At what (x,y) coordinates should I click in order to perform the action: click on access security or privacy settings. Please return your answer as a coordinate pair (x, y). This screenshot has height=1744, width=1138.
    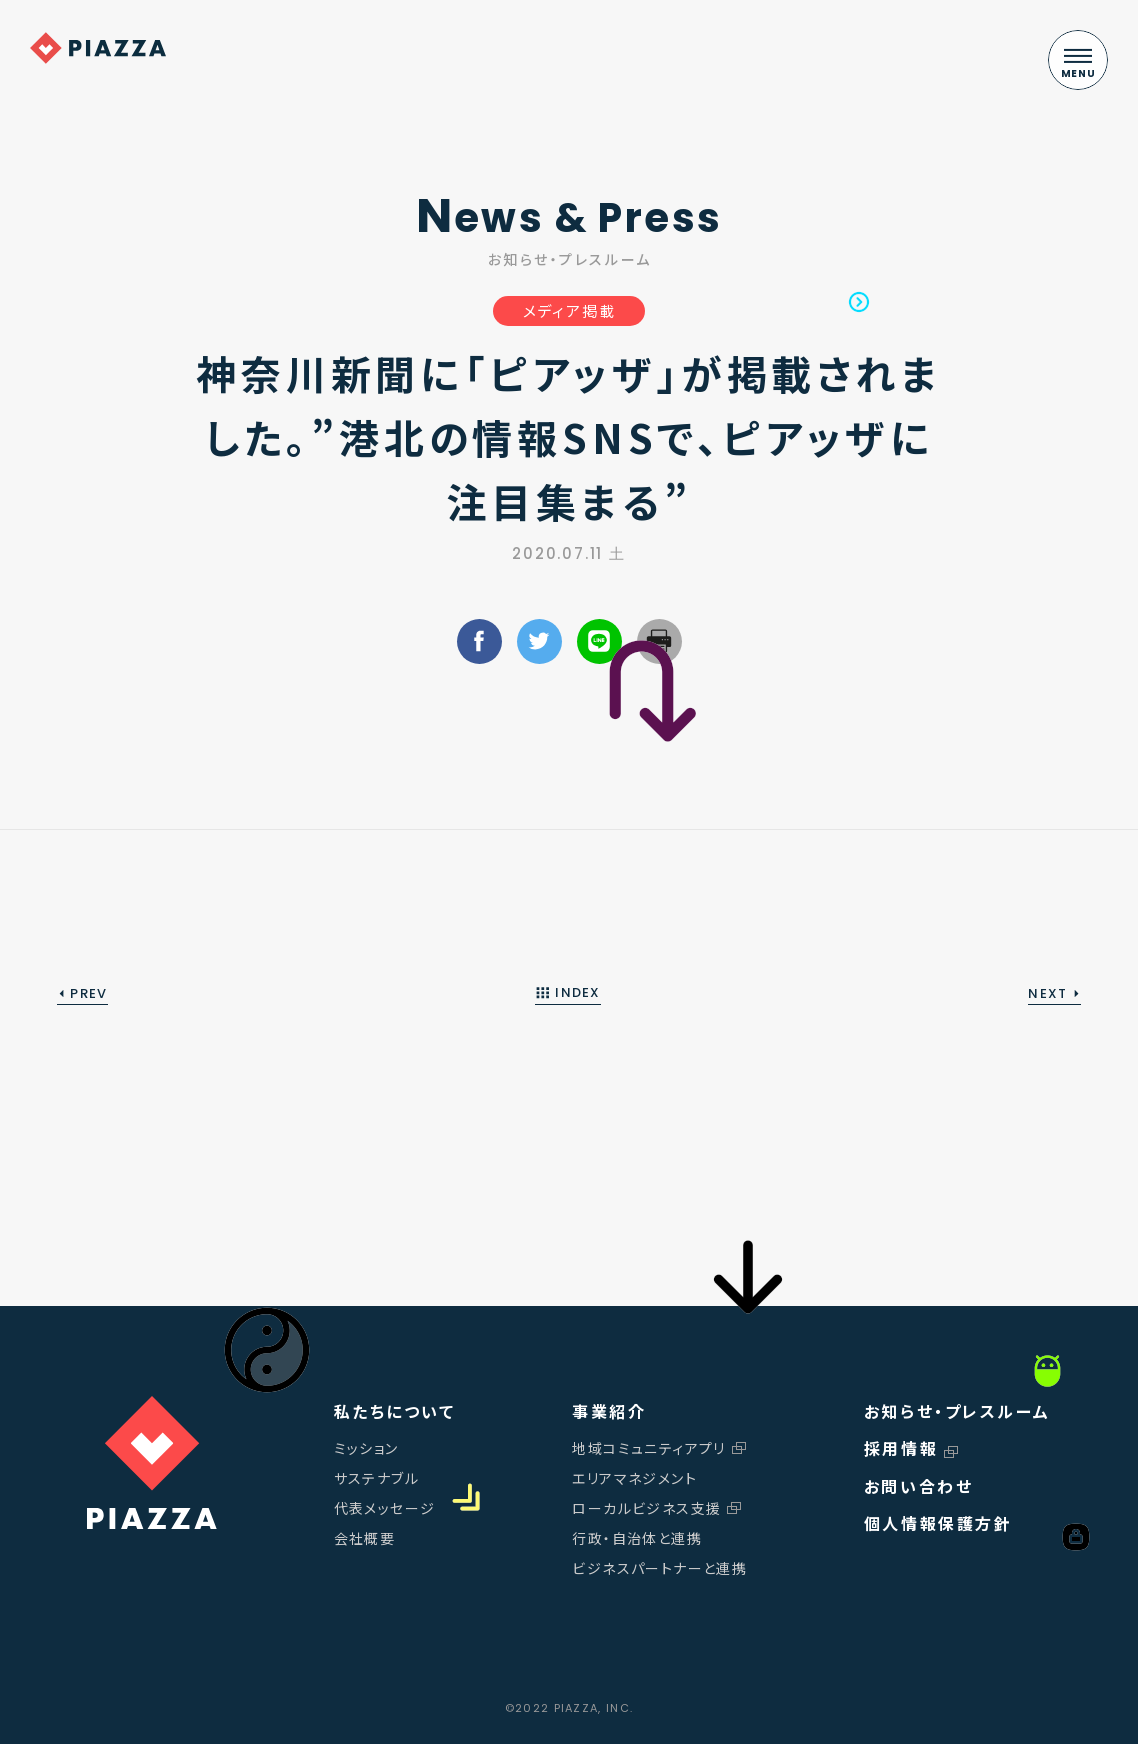
    Looking at the image, I should click on (1076, 1537).